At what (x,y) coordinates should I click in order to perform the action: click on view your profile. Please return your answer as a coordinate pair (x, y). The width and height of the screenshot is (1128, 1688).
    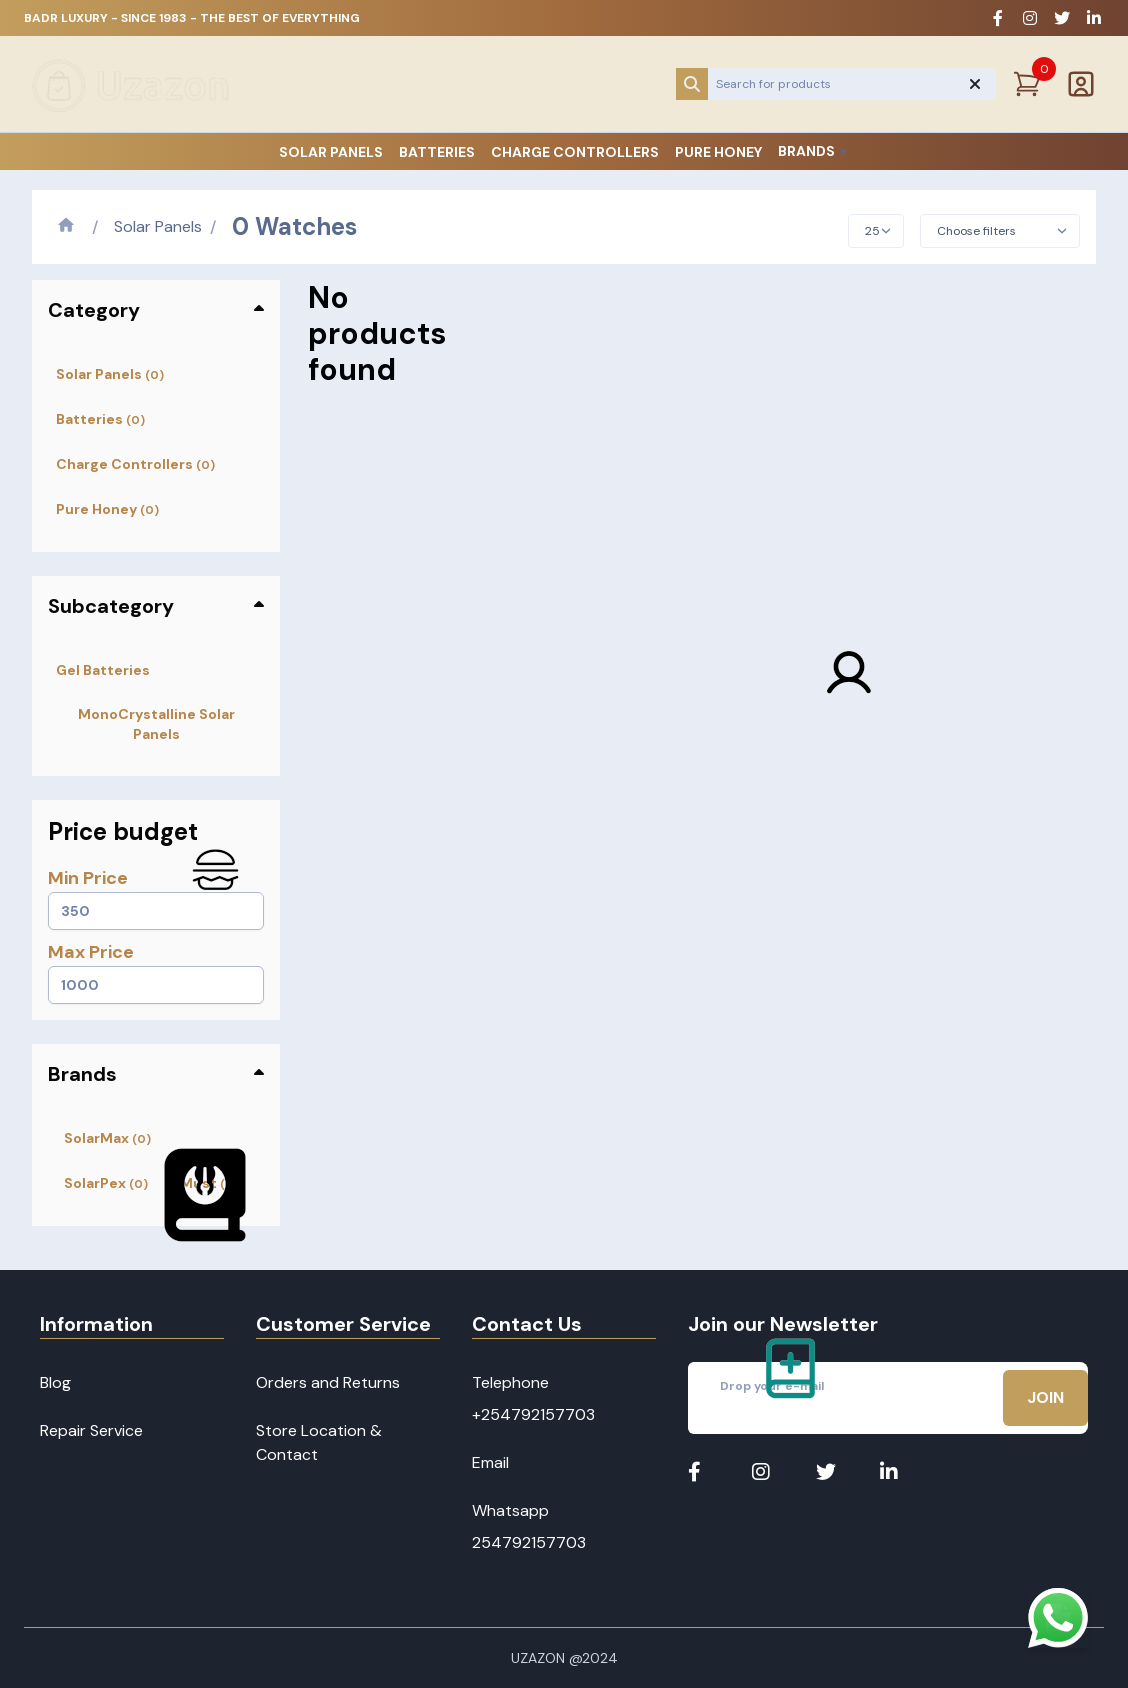
    Looking at the image, I should click on (849, 673).